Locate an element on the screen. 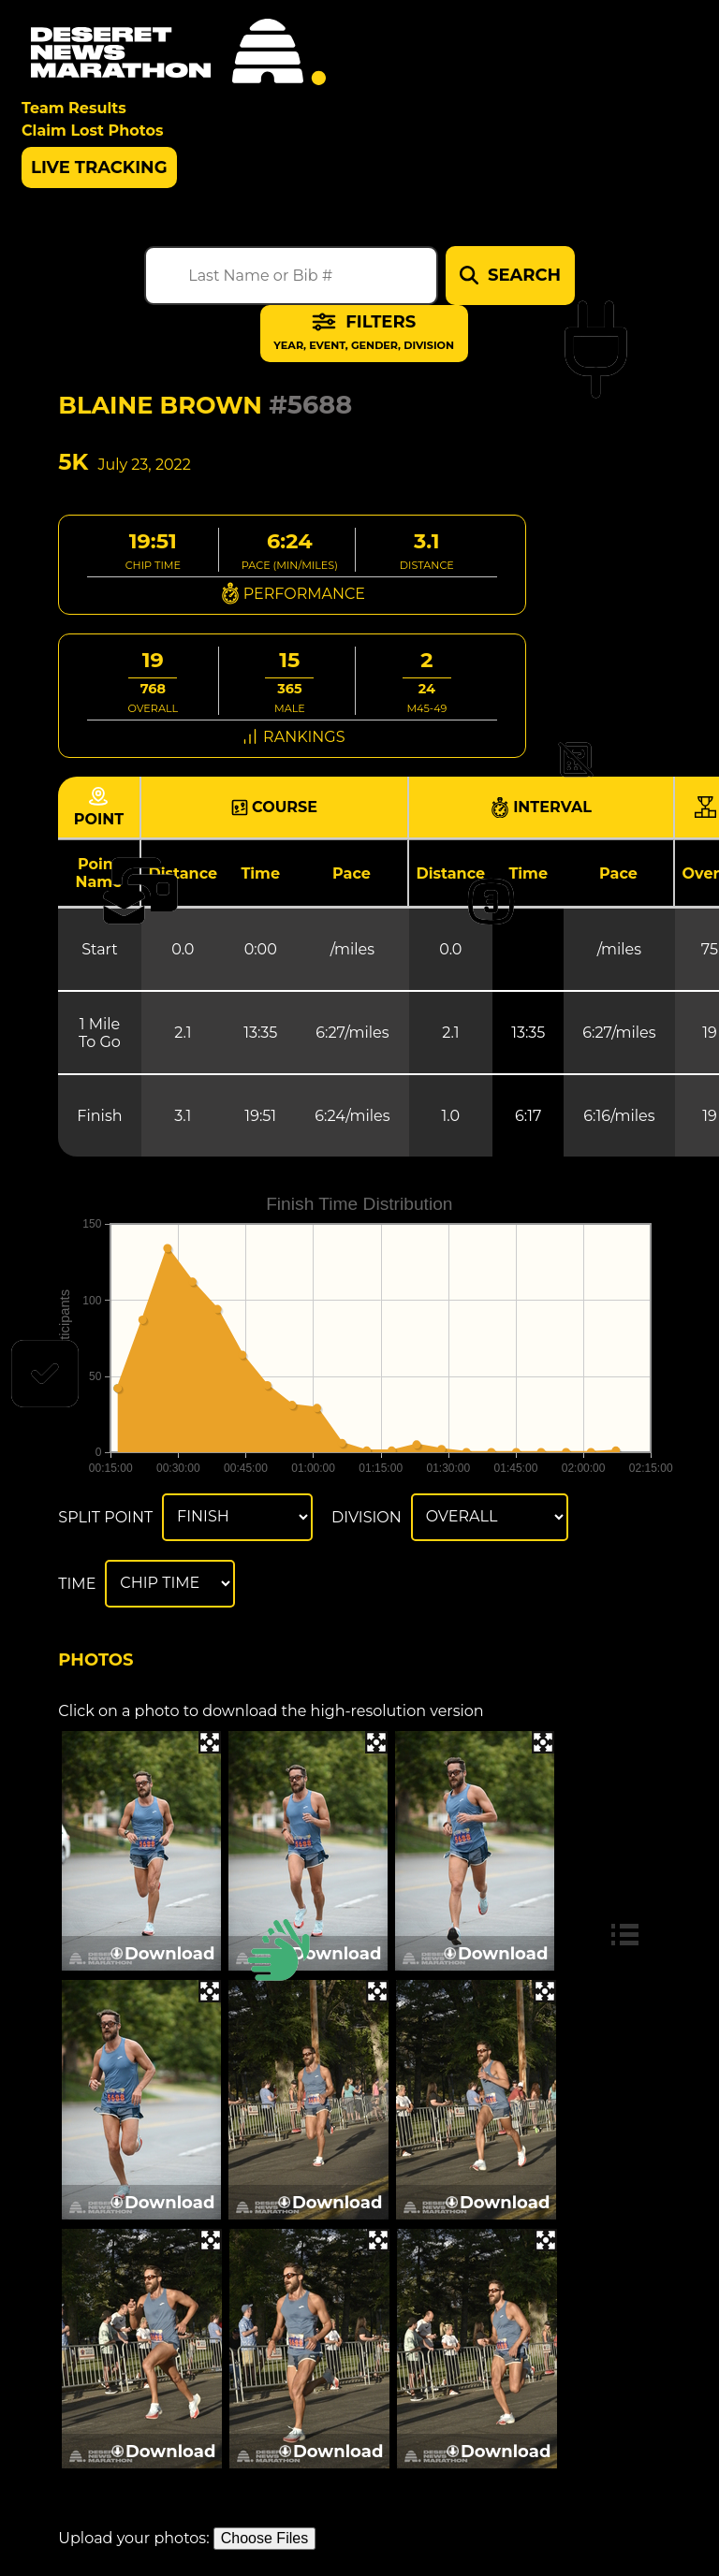 The height and width of the screenshot is (2576, 719). indicates step 3 in a multi-step process is located at coordinates (491, 901).